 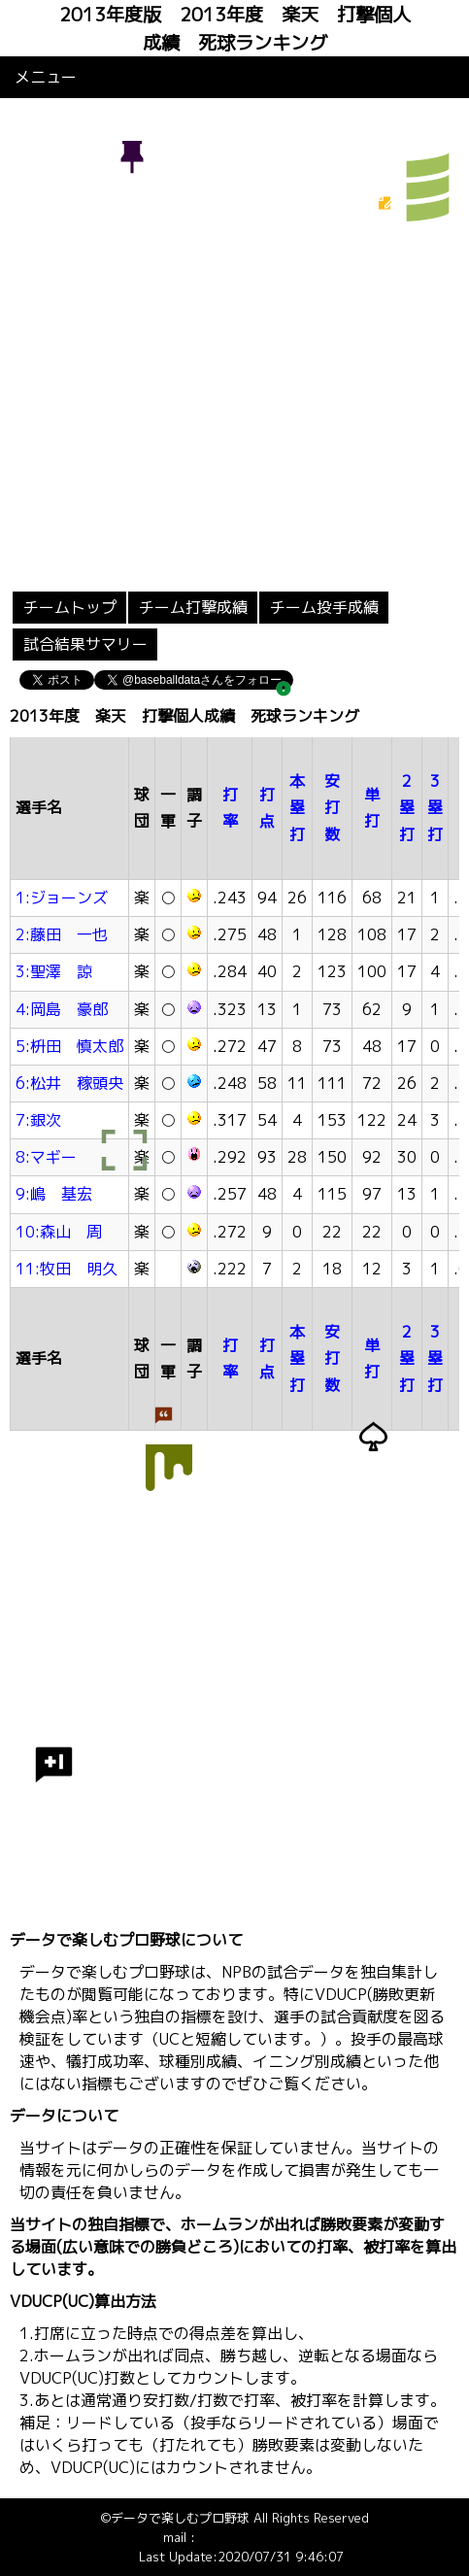 I want to click on open the Mix app, so click(x=169, y=1468).